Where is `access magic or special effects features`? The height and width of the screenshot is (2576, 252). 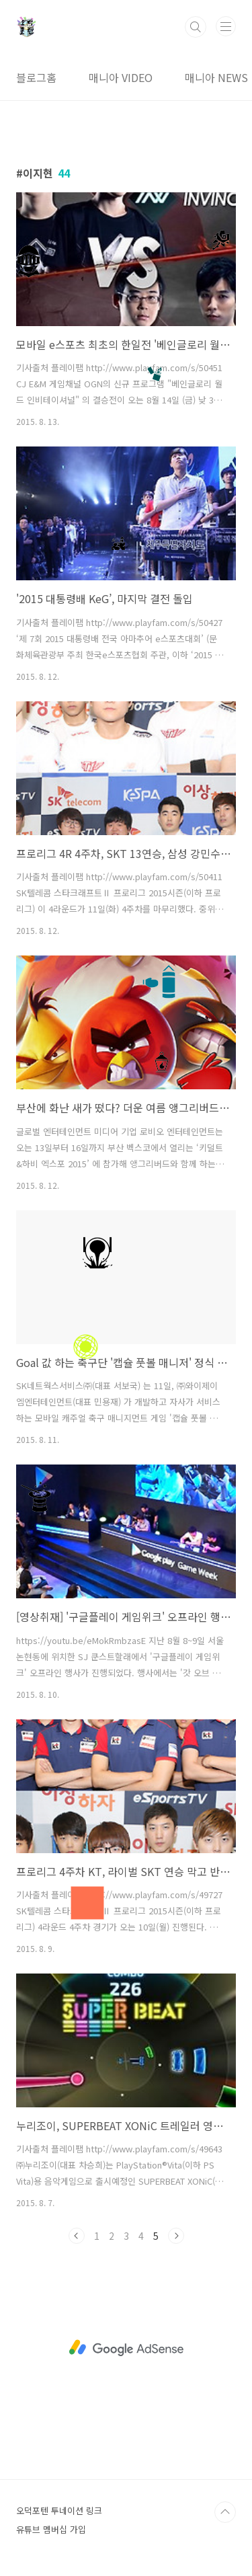
access magic or special effects features is located at coordinates (36, 1496).